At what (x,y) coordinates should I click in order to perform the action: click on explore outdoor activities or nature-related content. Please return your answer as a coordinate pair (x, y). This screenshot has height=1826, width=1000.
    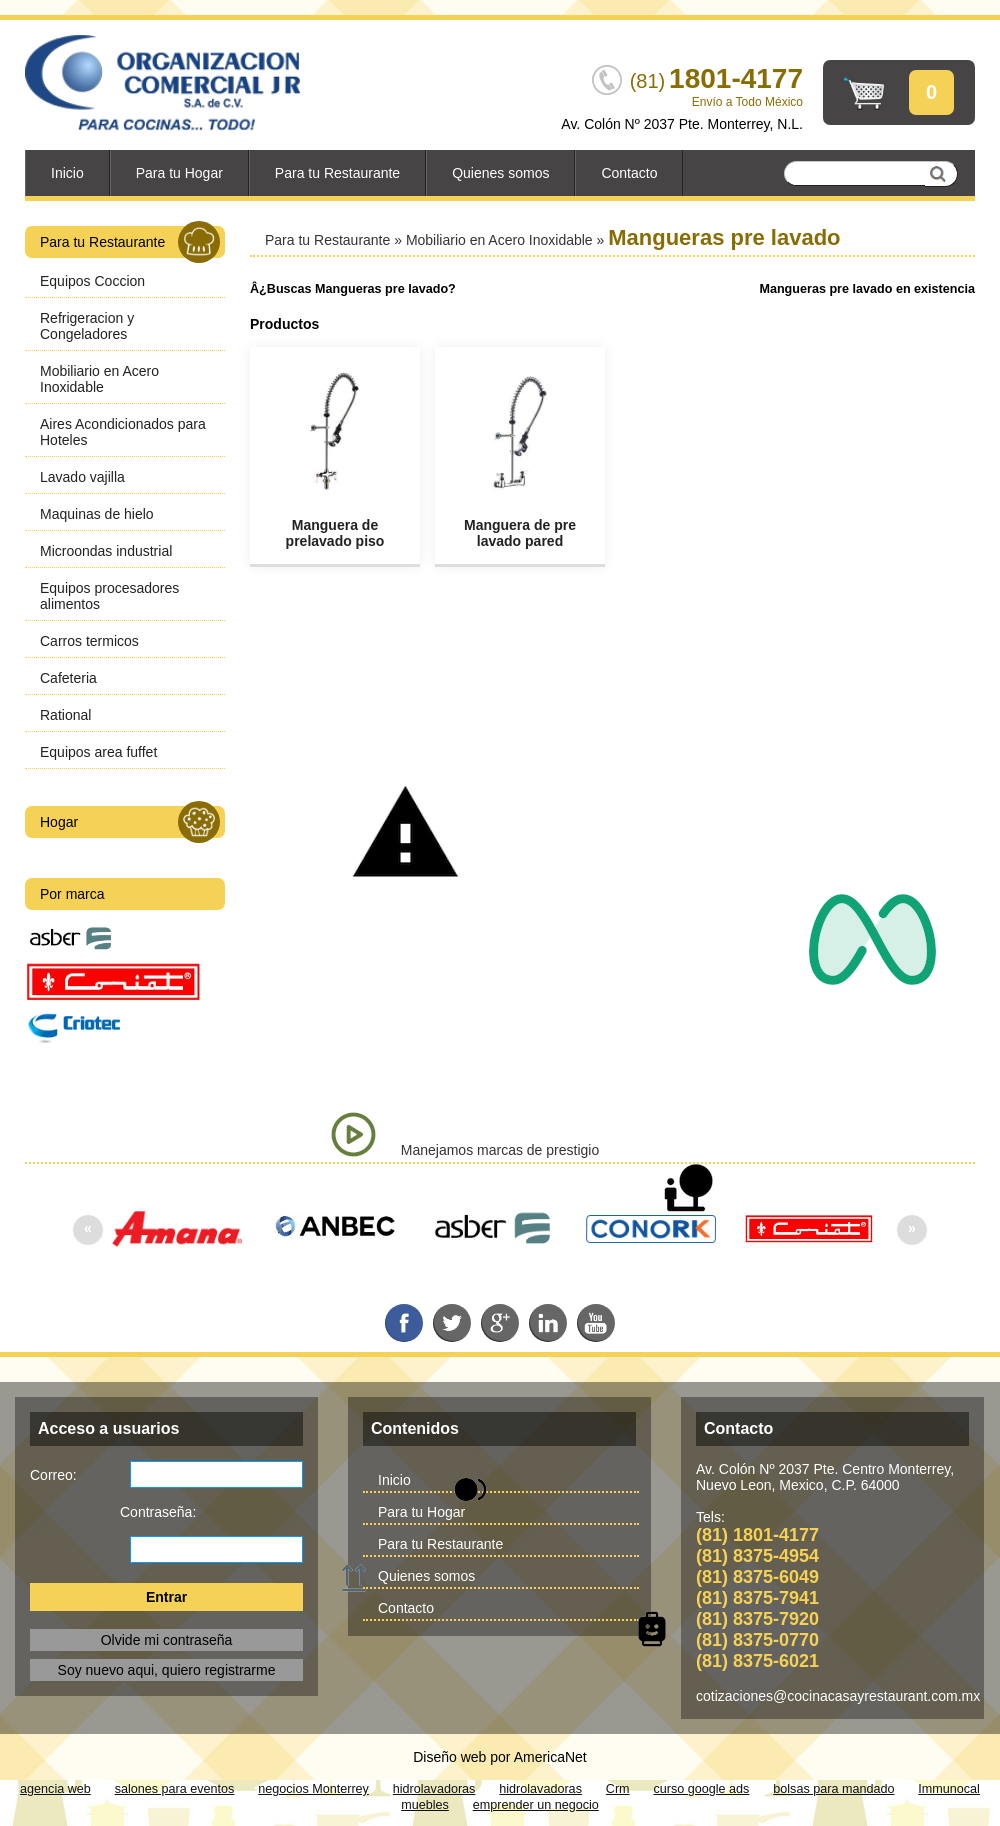
    Looking at the image, I should click on (688, 1187).